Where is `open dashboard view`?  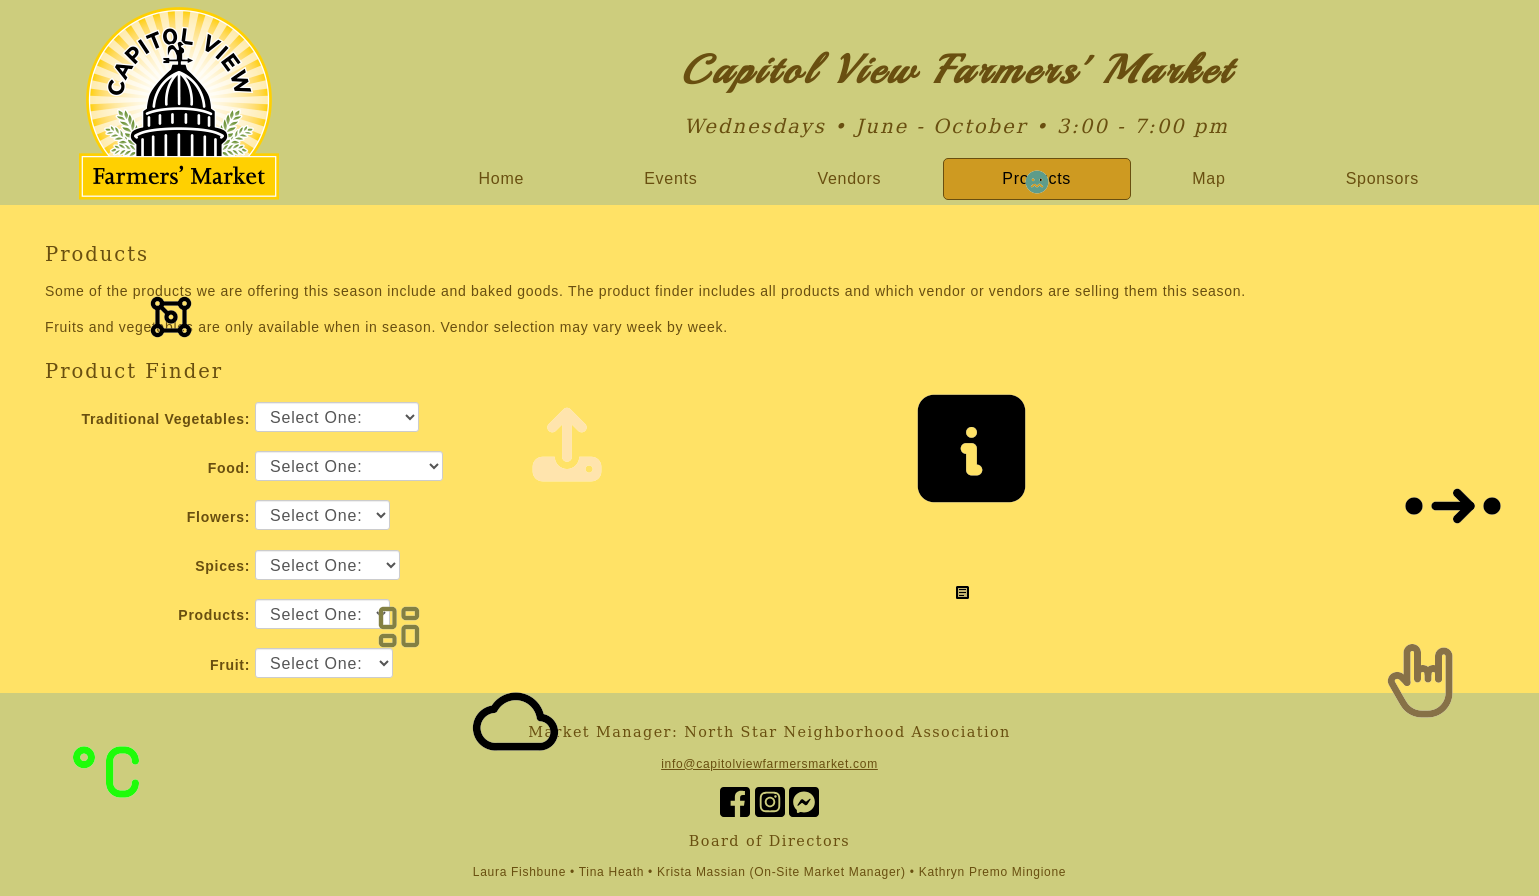 open dashboard view is located at coordinates (399, 627).